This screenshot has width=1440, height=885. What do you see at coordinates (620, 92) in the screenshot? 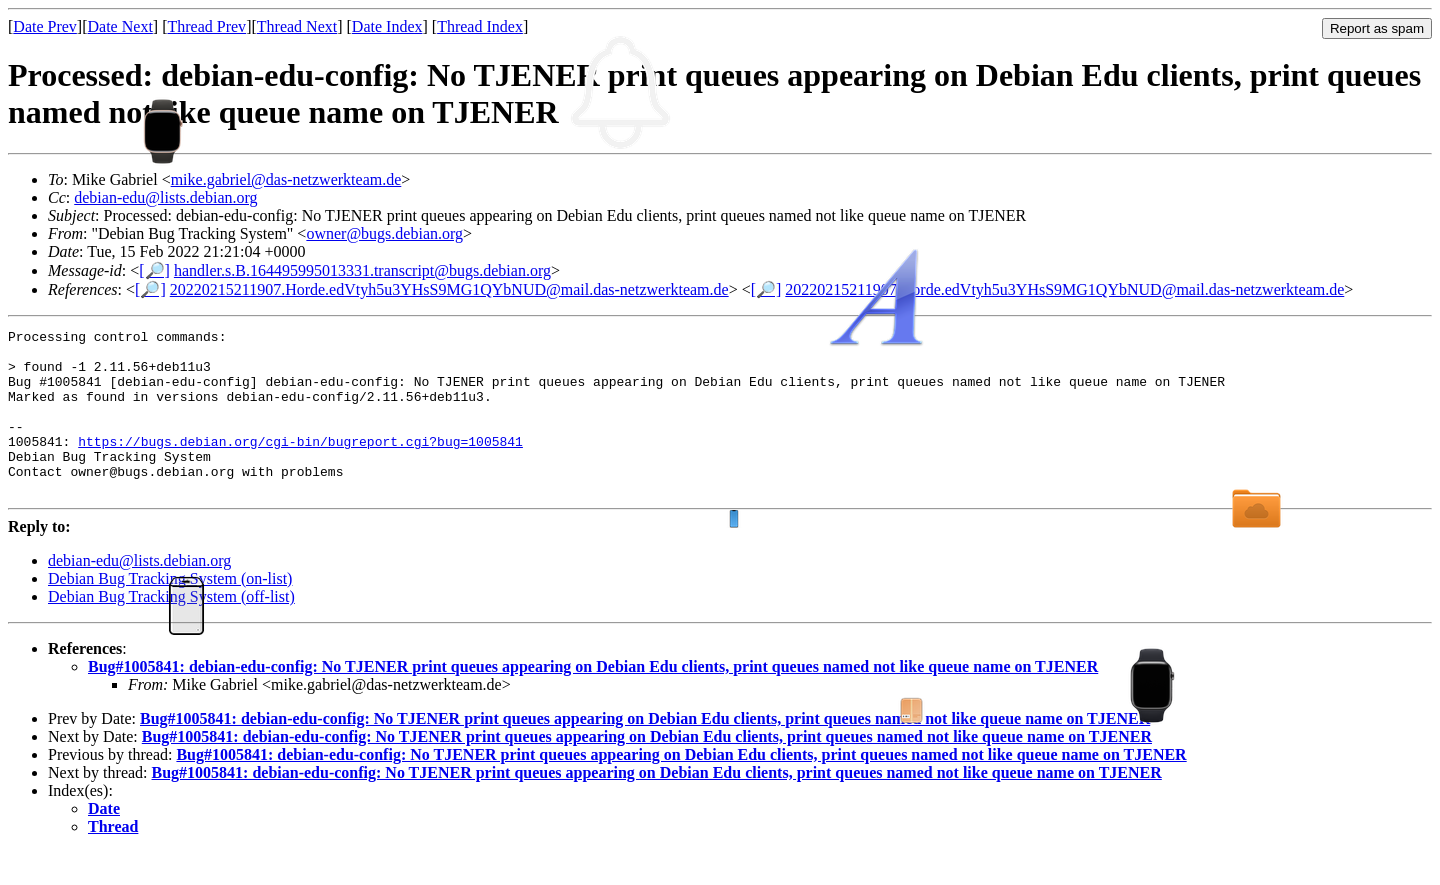
I see `notifications are currently disabled` at bounding box center [620, 92].